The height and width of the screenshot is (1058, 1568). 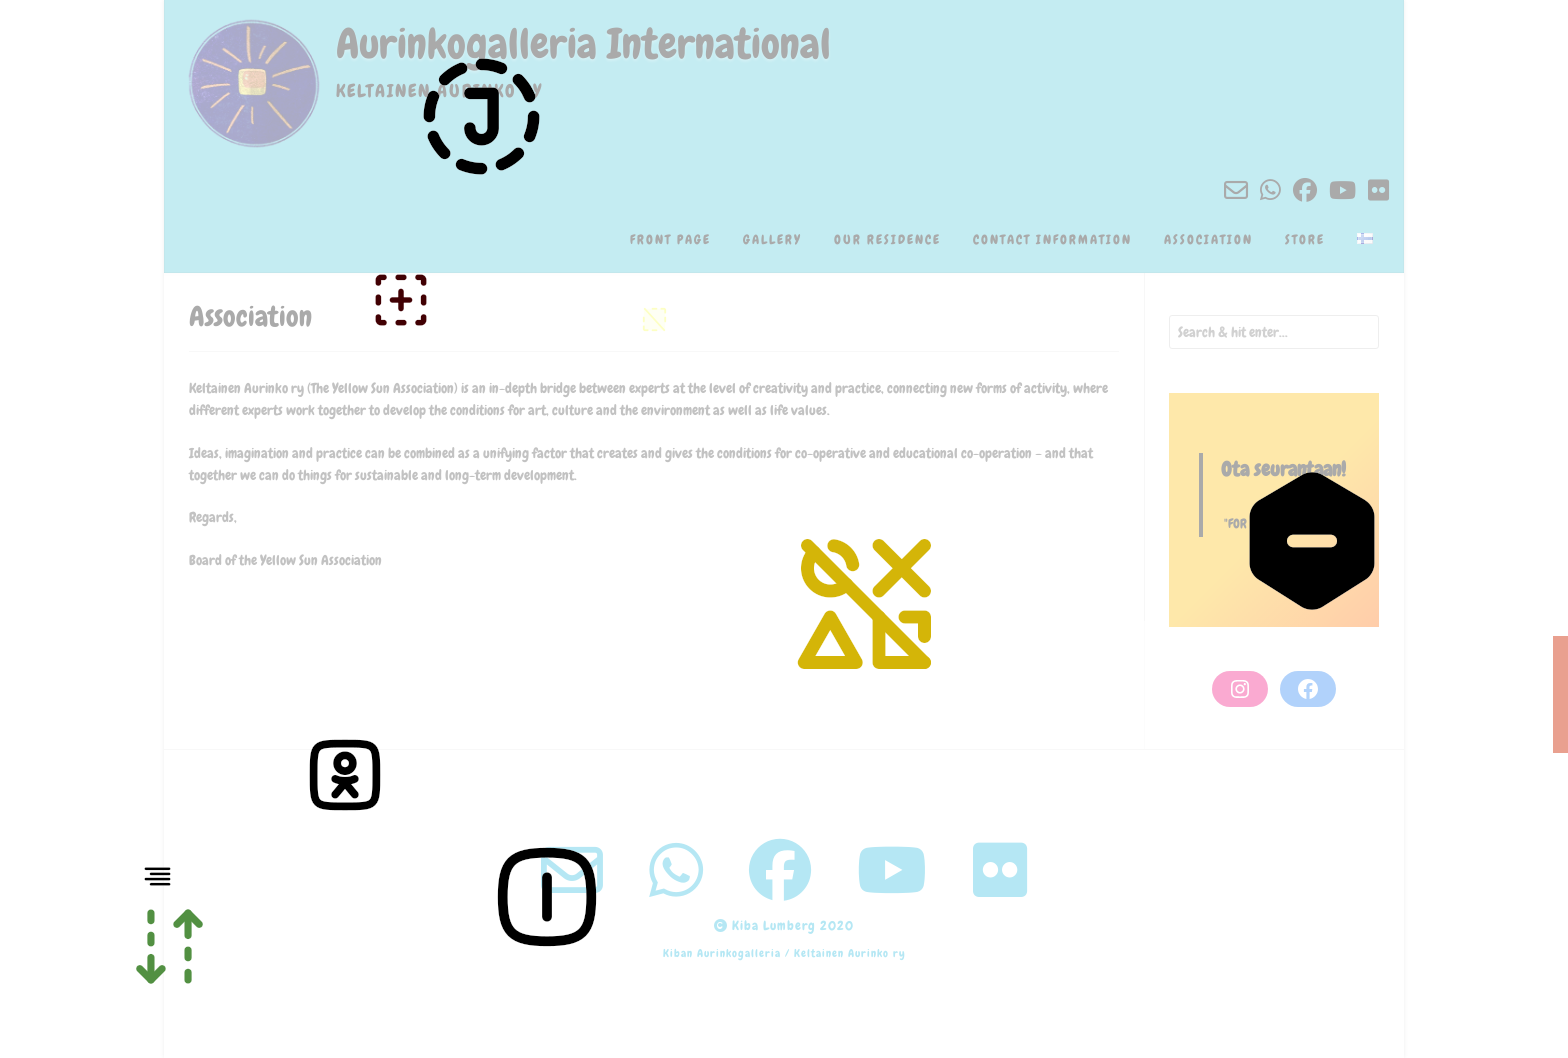 What do you see at coordinates (169, 946) in the screenshot?
I see `transfer data between two sources` at bounding box center [169, 946].